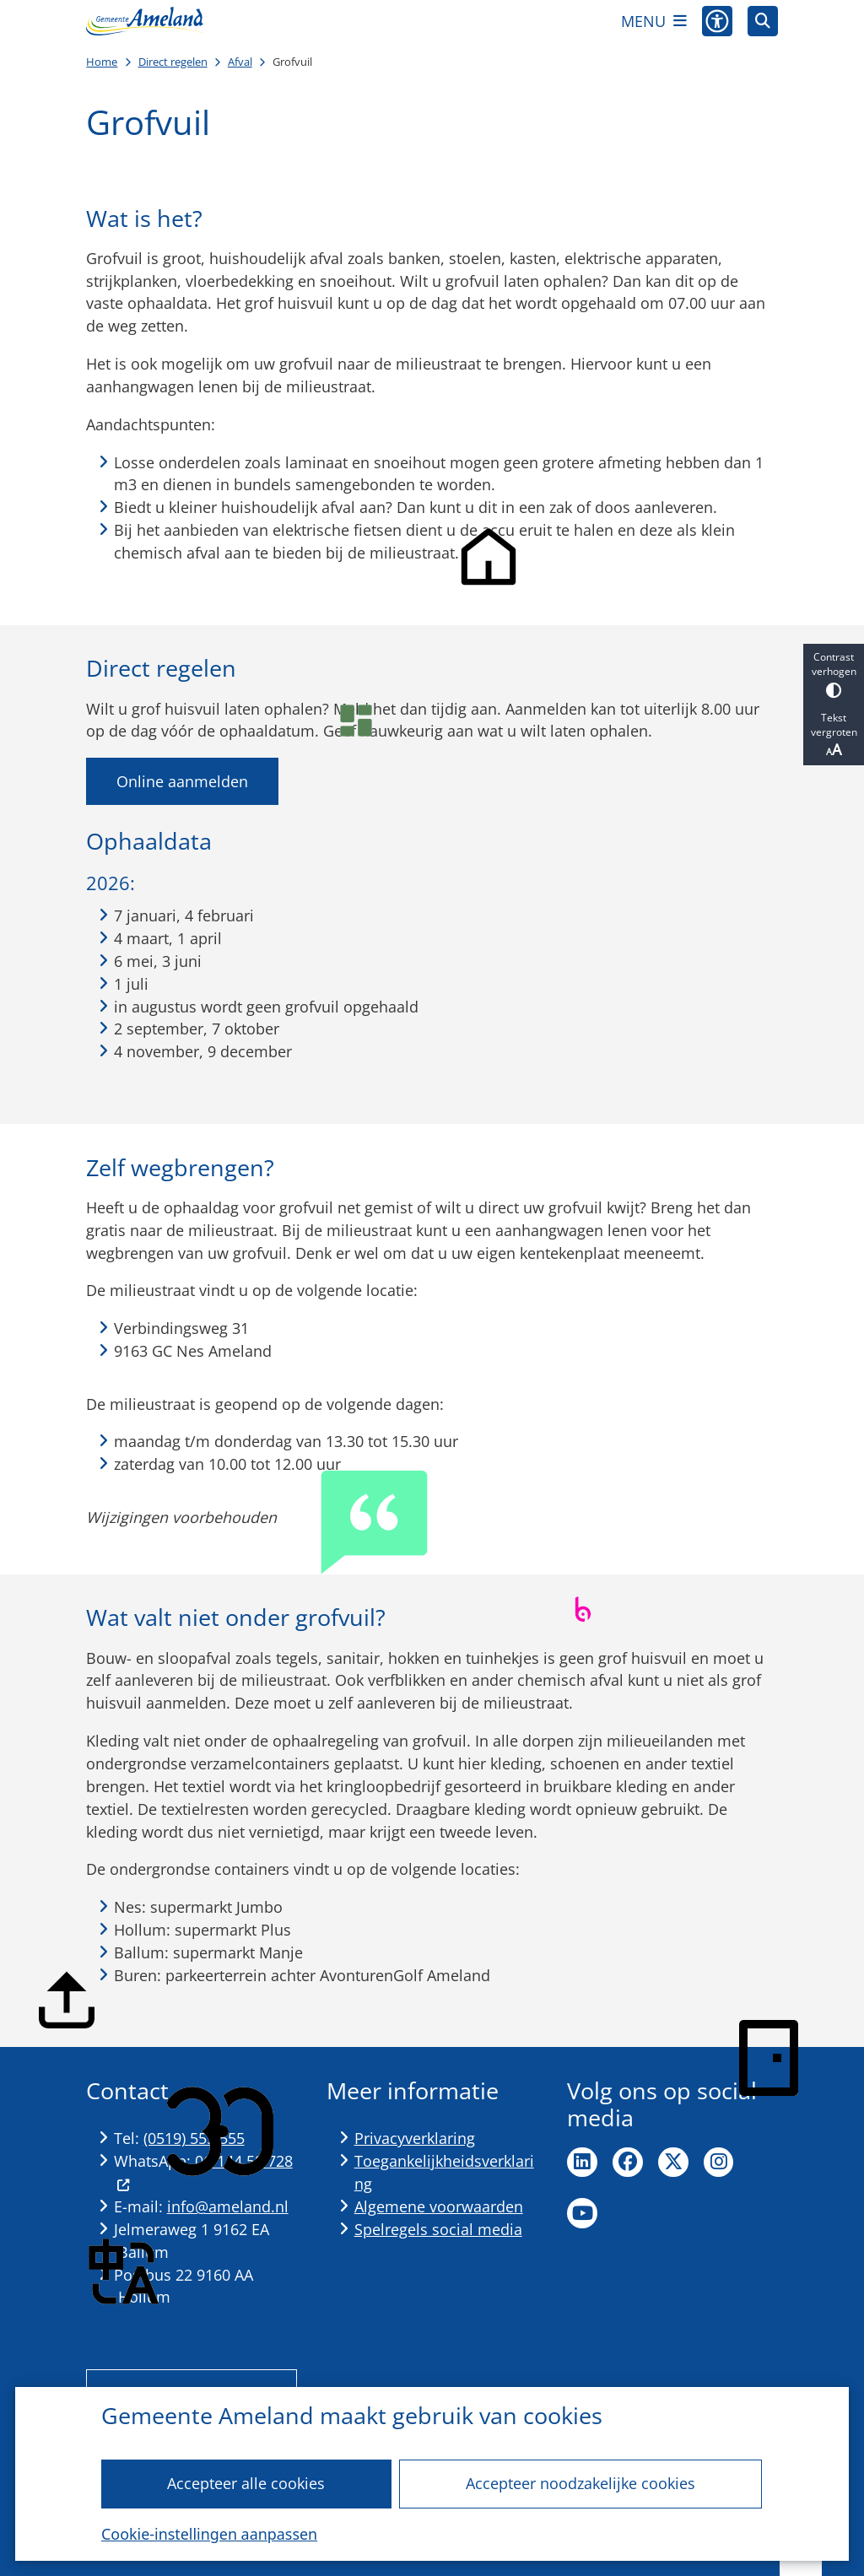 This screenshot has height=2576, width=864. Describe the element at coordinates (583, 1609) in the screenshot. I see `botble cms logo` at that location.